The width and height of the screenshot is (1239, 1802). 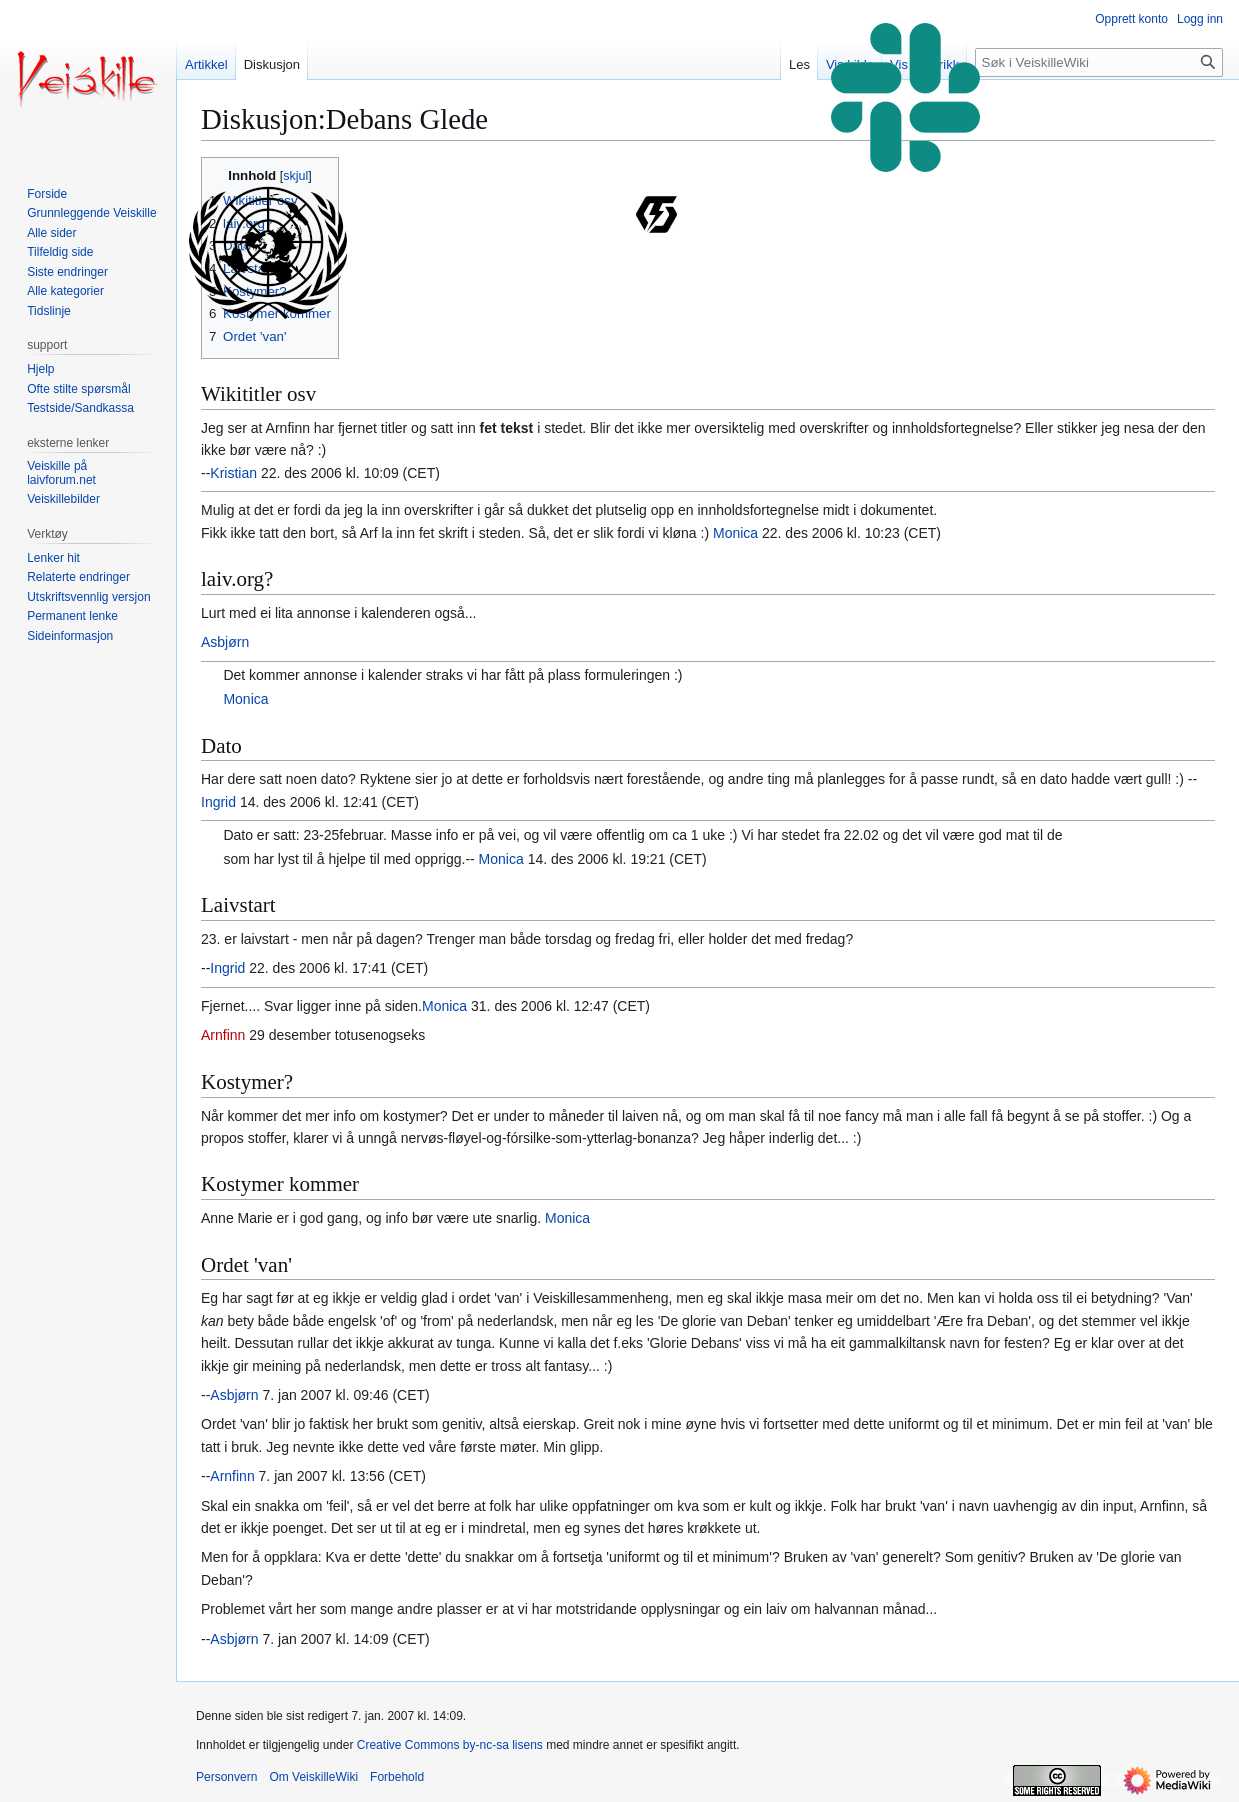 I want to click on open Slack messaging app, so click(x=905, y=97).